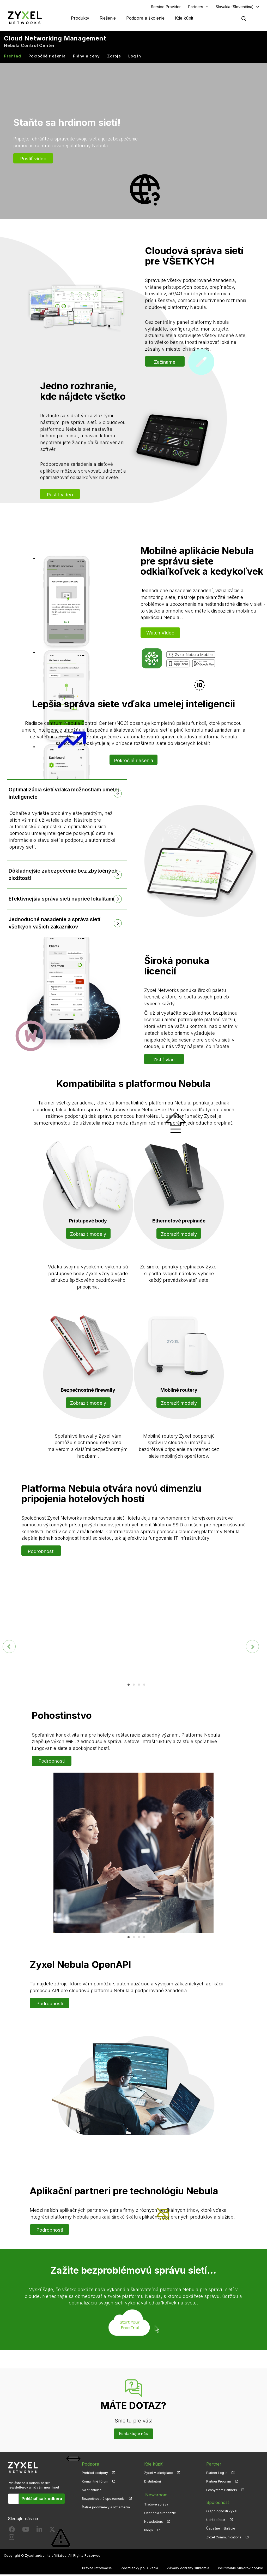 This screenshot has width=267, height=2576. I want to click on indicates west direction on a map, so click(31, 1036).